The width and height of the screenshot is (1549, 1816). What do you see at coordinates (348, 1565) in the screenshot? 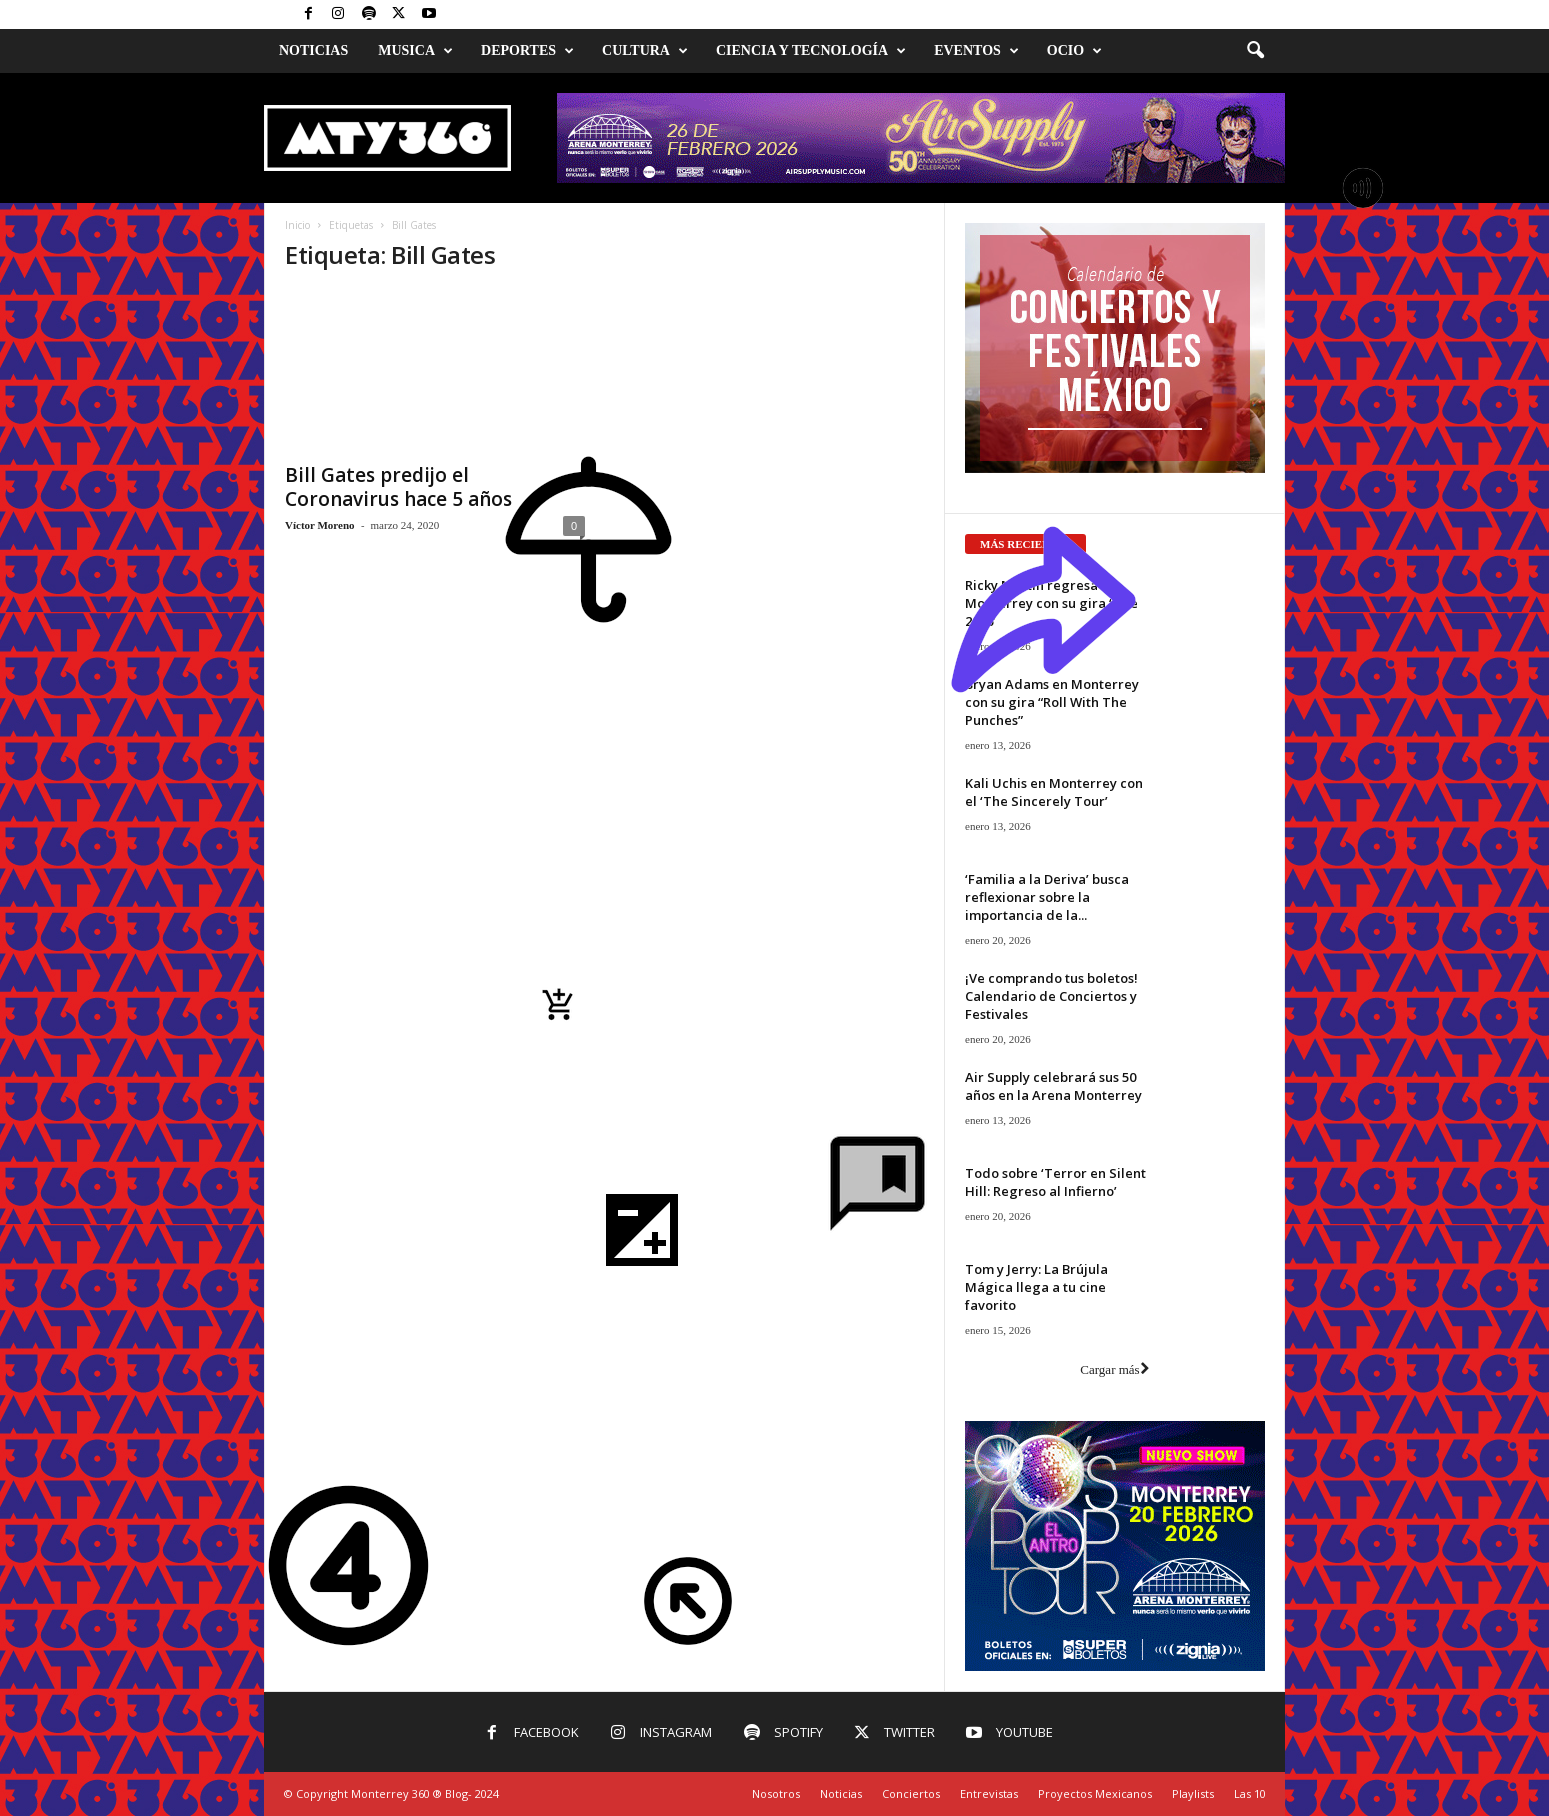
I see `indicates step four in a multi-step process` at bounding box center [348, 1565].